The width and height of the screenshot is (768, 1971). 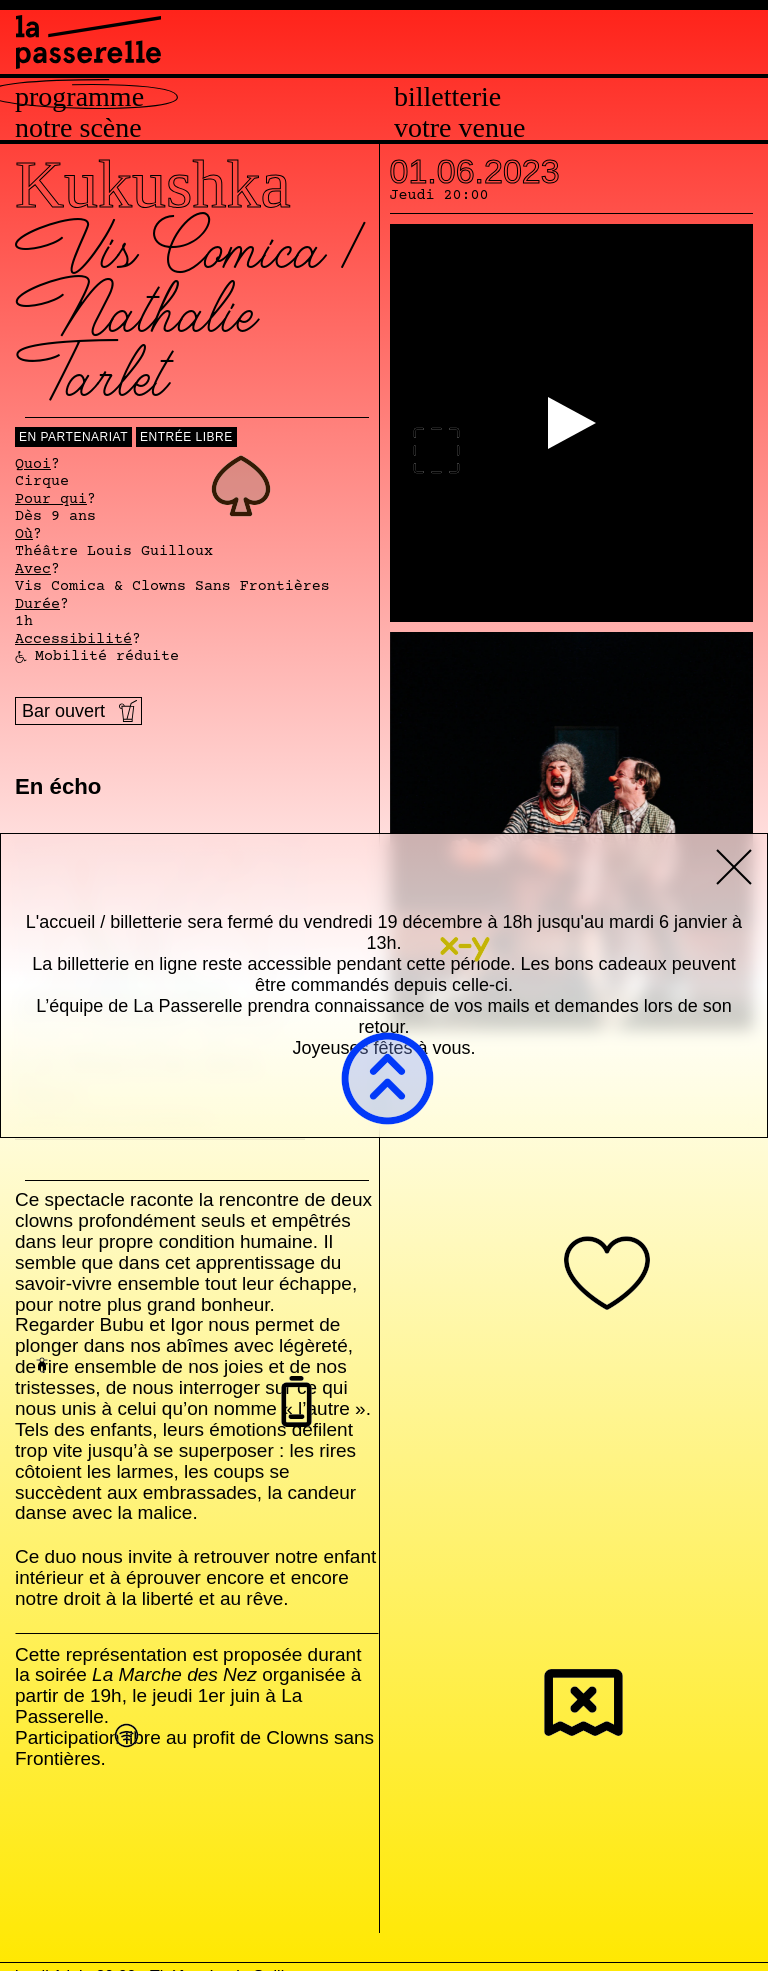 What do you see at coordinates (583, 1702) in the screenshot?
I see `cancel or void a receipt` at bounding box center [583, 1702].